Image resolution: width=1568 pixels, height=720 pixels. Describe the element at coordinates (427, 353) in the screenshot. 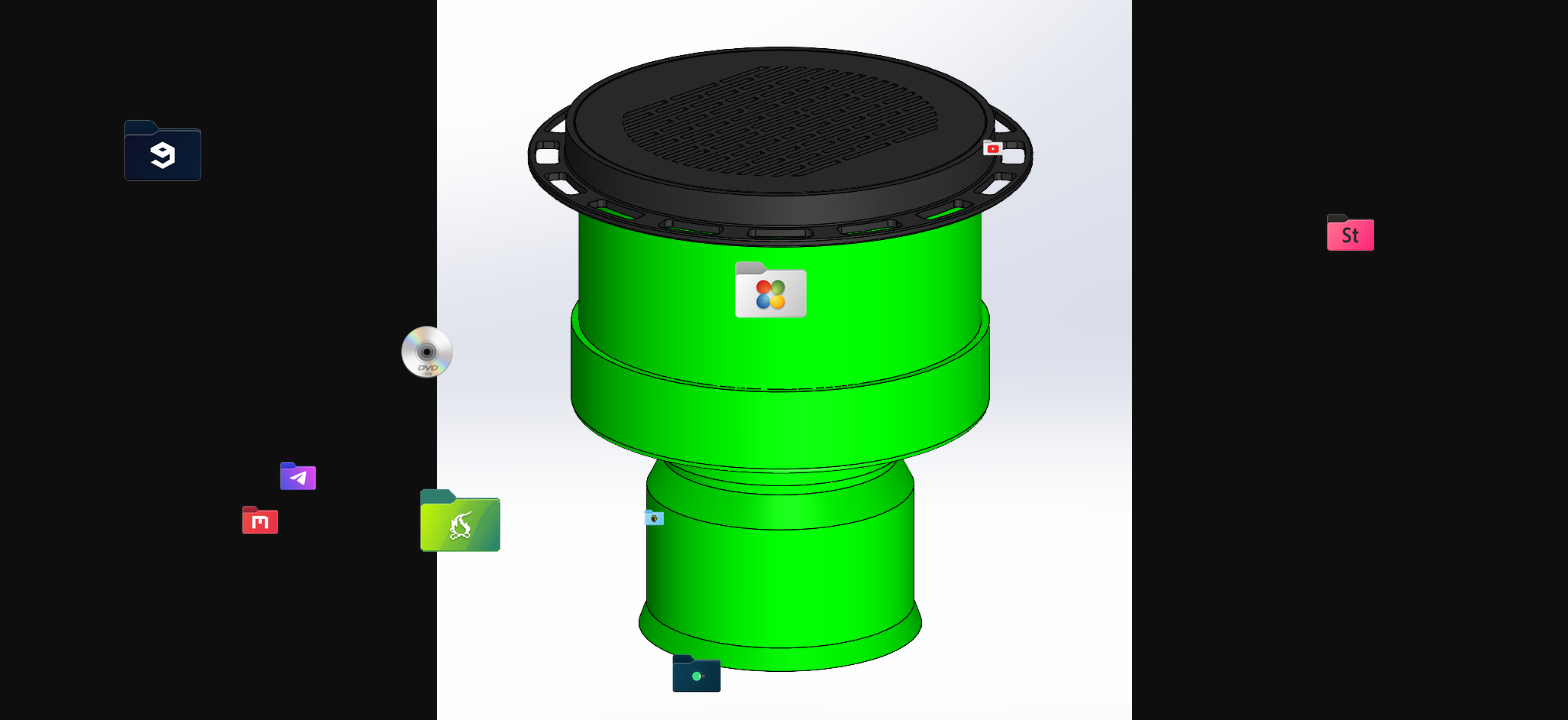

I see `access DVD-RW drive or disc contents` at that location.